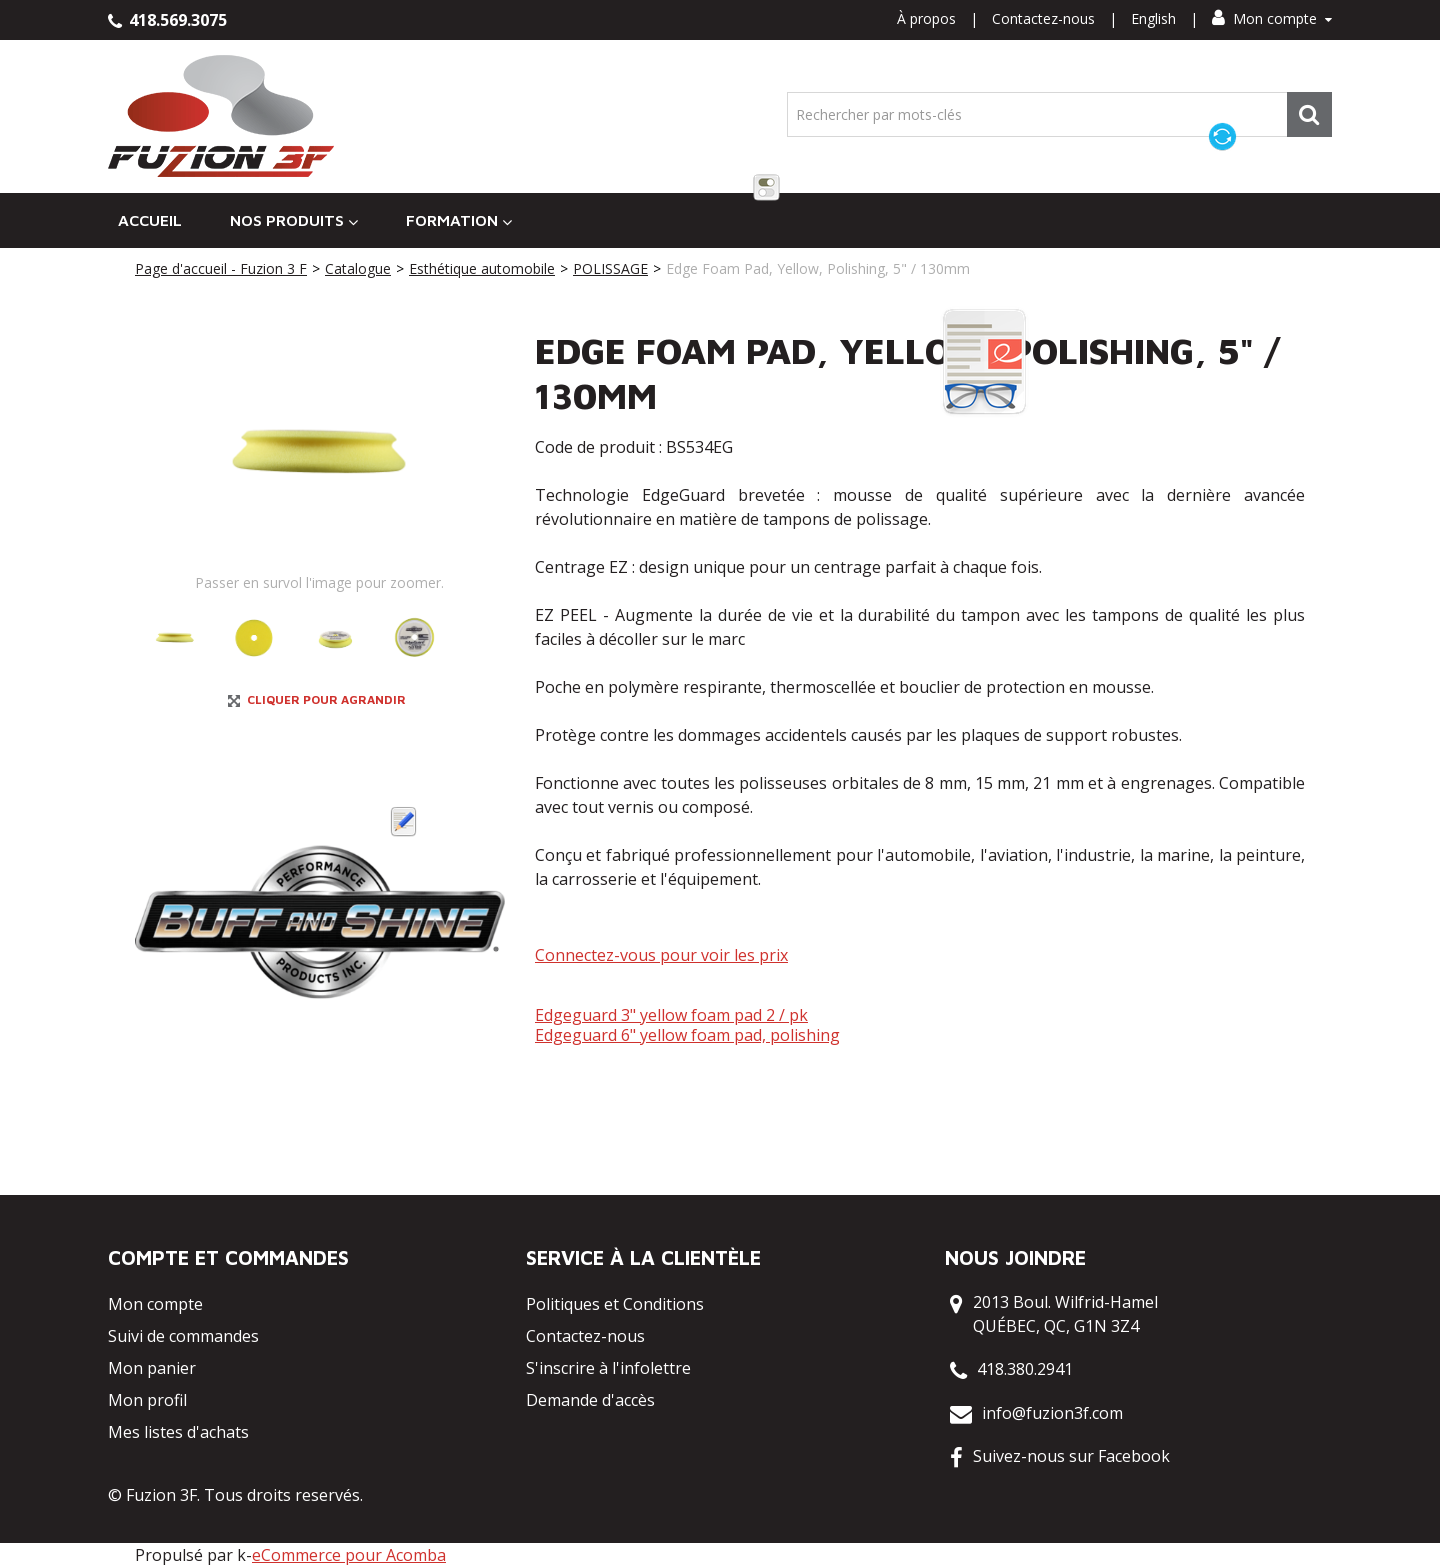 The image size is (1440, 1567). Describe the element at coordinates (984, 361) in the screenshot. I see `open evince document viewer` at that location.